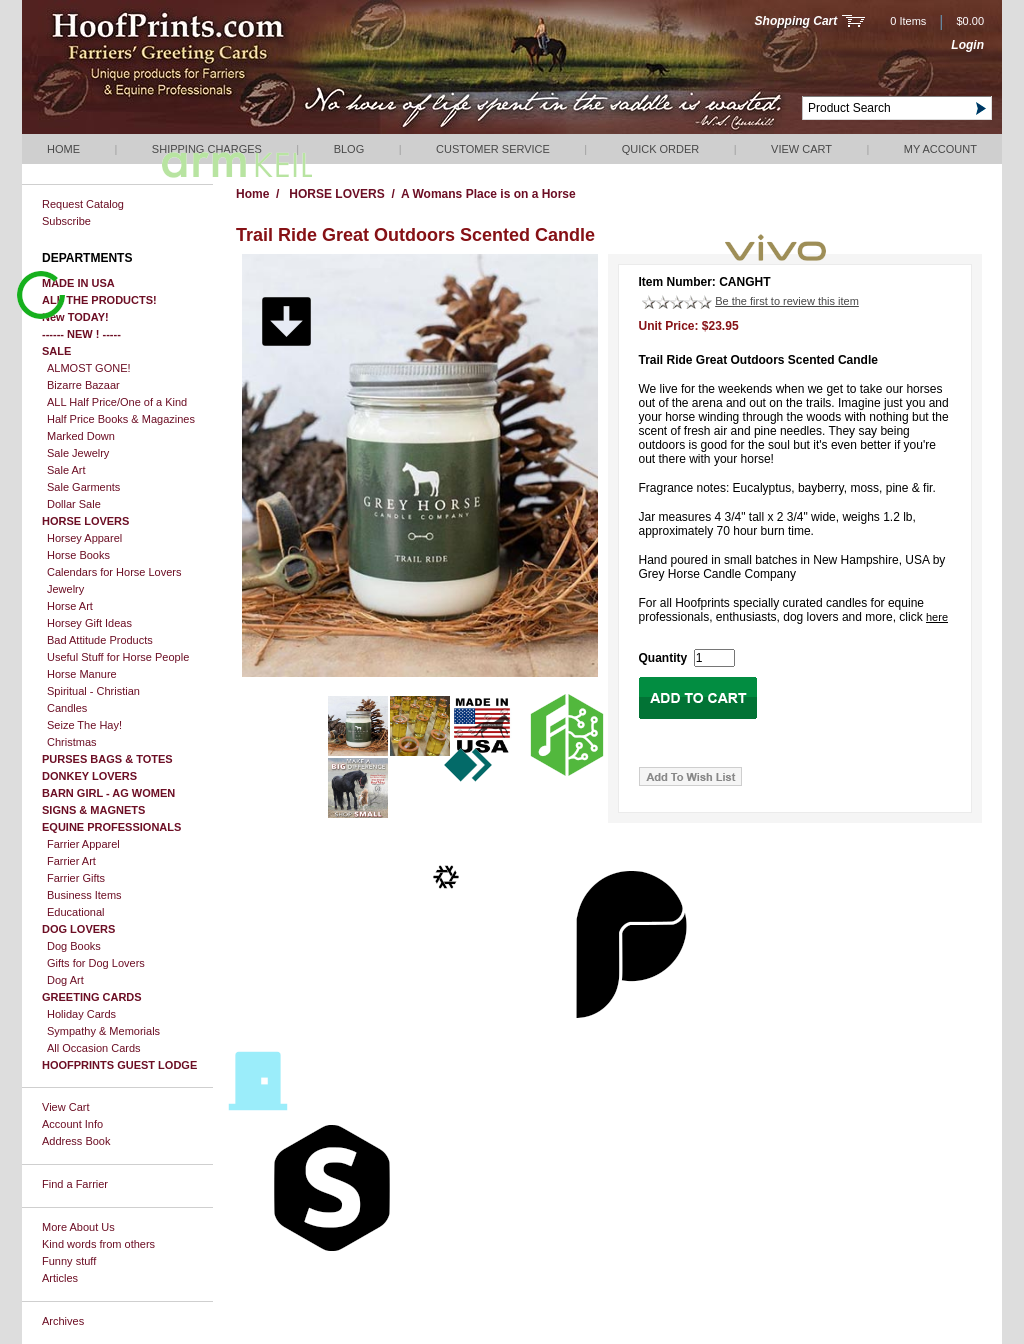  I want to click on visit the SPOJ competitive programming platform, so click(332, 1188).